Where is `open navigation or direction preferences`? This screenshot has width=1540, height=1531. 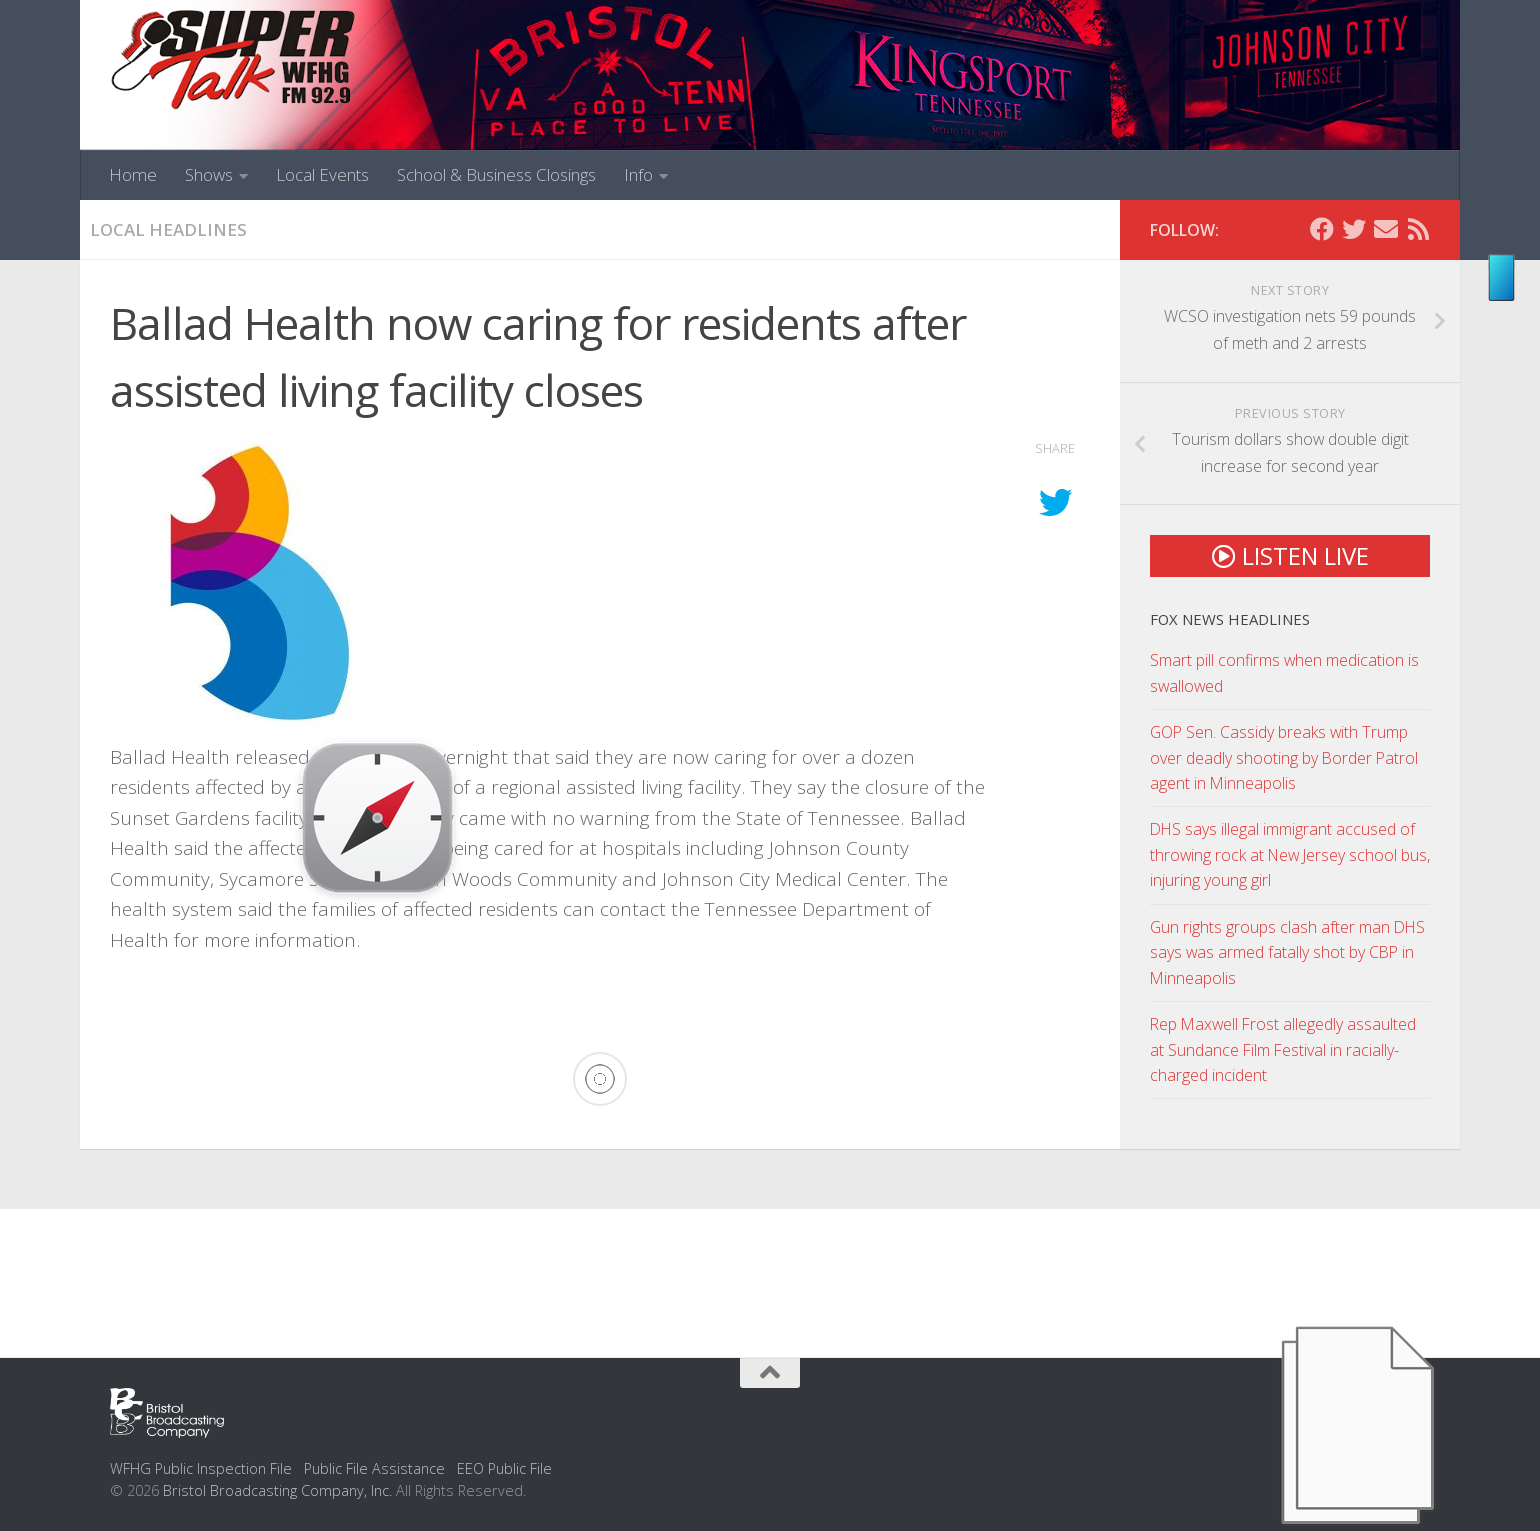 open navigation or direction preferences is located at coordinates (377, 820).